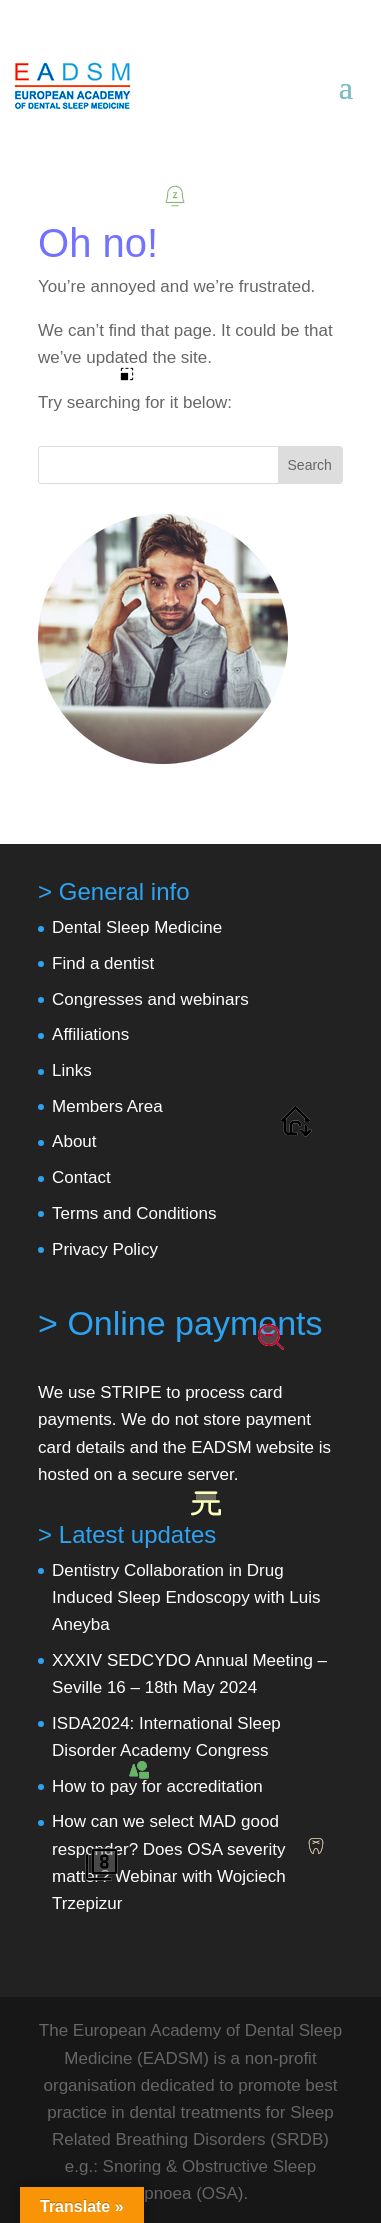 The height and width of the screenshot is (2223, 381). I want to click on view or convert to chinese yuan currency, so click(206, 1504).